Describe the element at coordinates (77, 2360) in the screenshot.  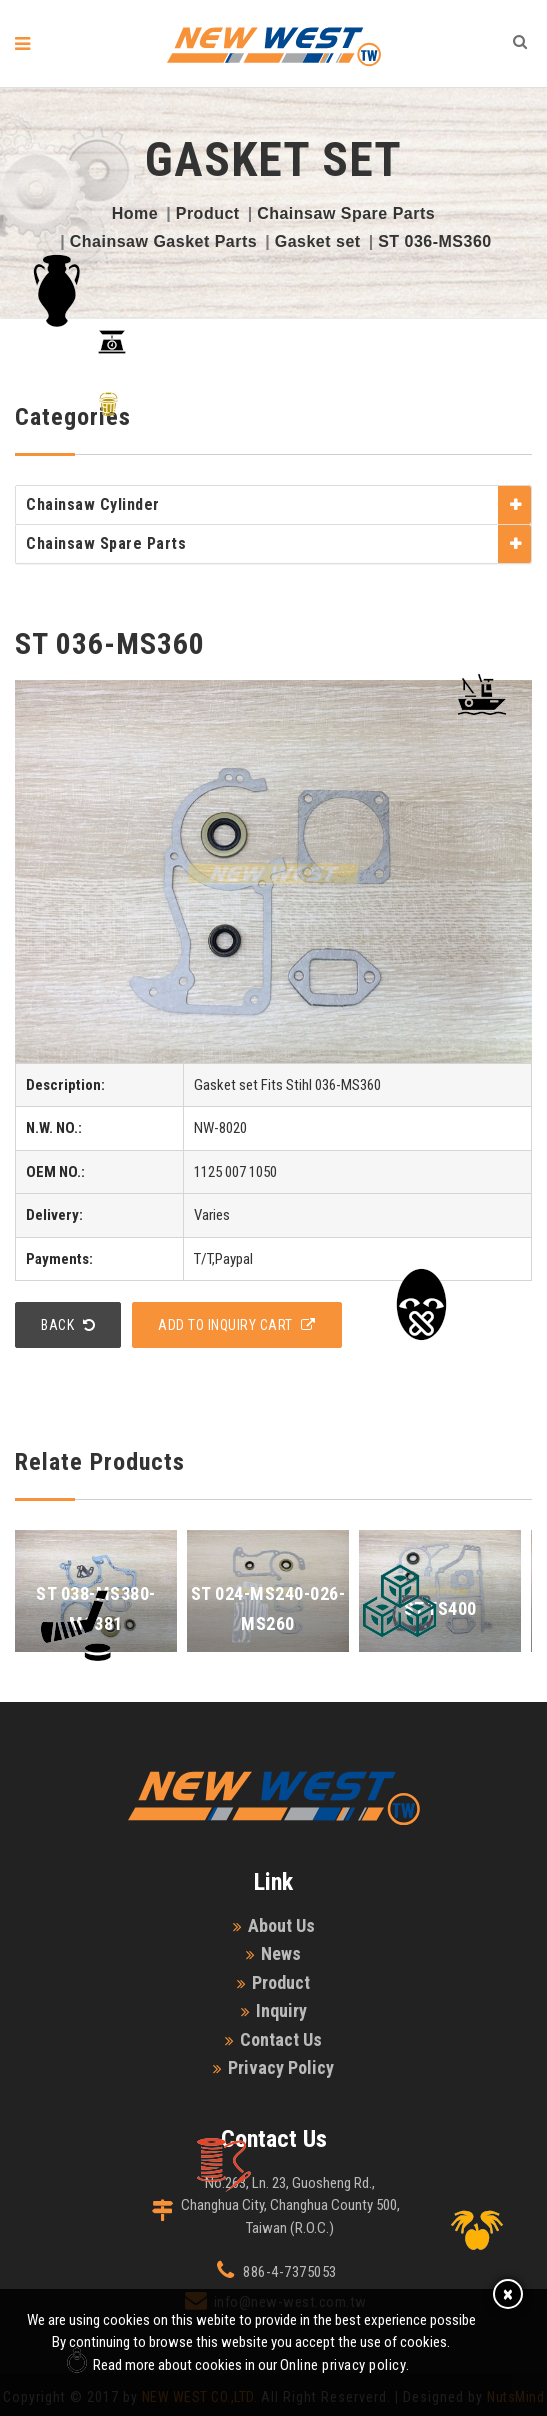
I see `access door or entrance settings` at that location.